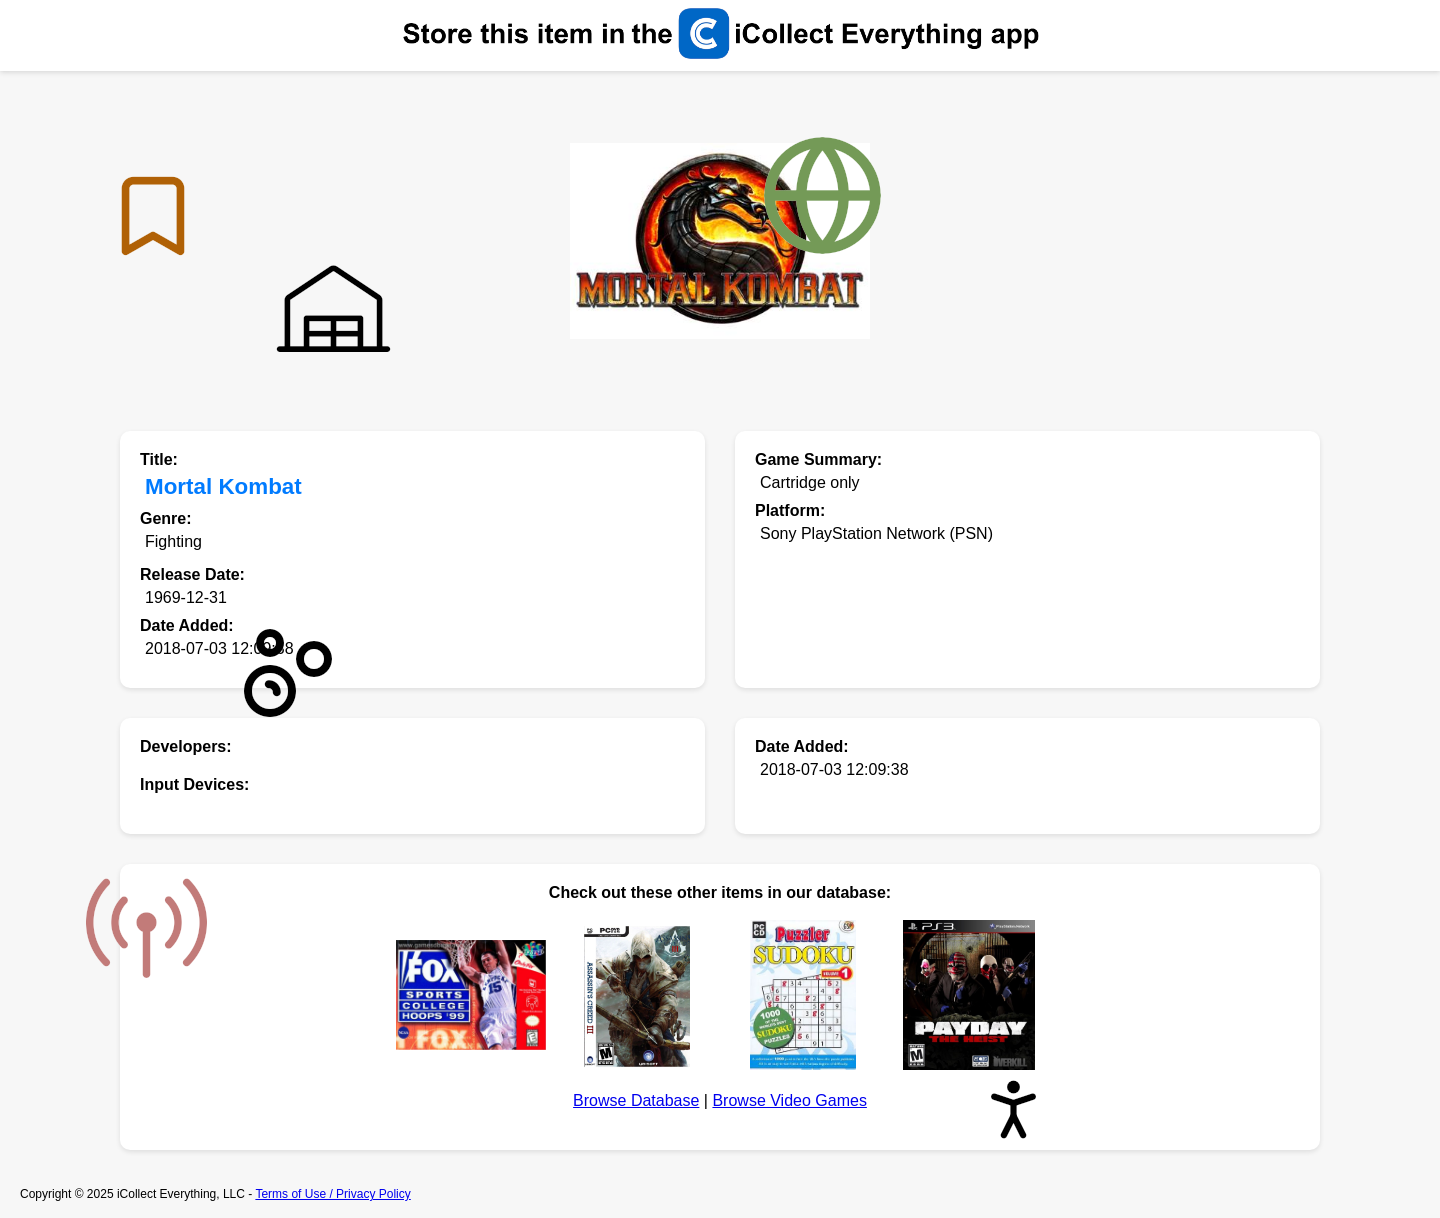 The width and height of the screenshot is (1440, 1218). Describe the element at coordinates (146, 927) in the screenshot. I see `start a live broadcast or stream` at that location.